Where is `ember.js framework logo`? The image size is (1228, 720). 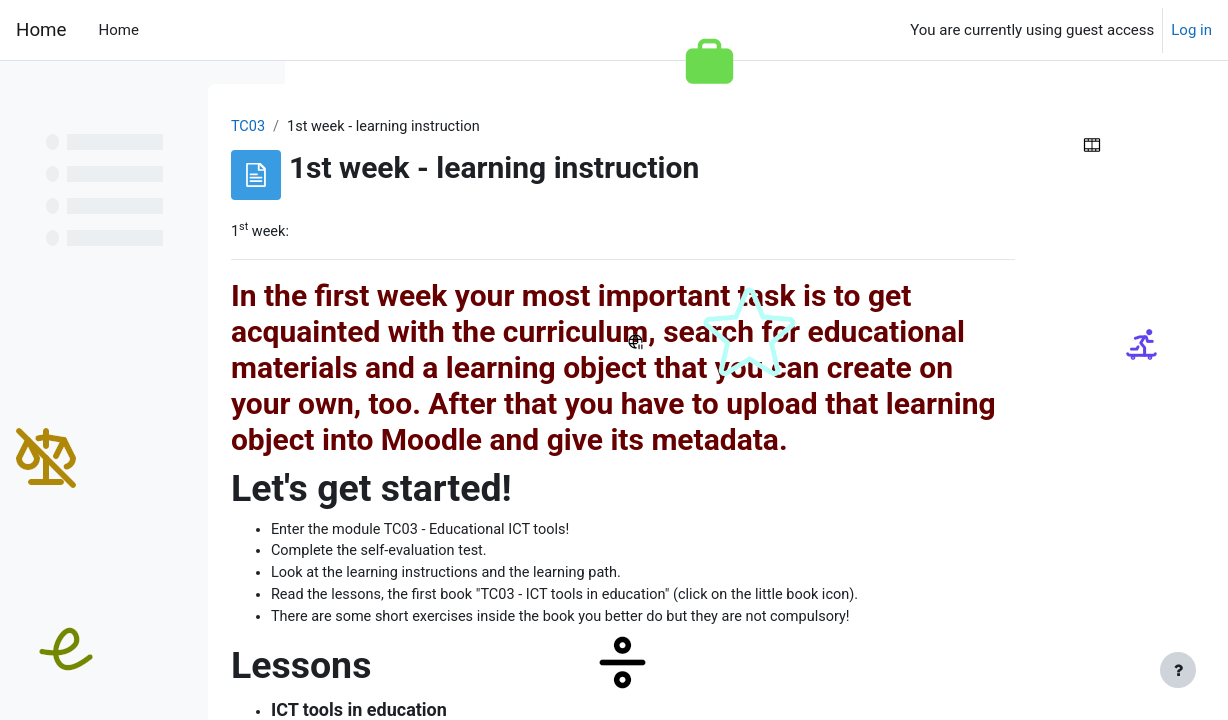 ember.js framework logo is located at coordinates (66, 649).